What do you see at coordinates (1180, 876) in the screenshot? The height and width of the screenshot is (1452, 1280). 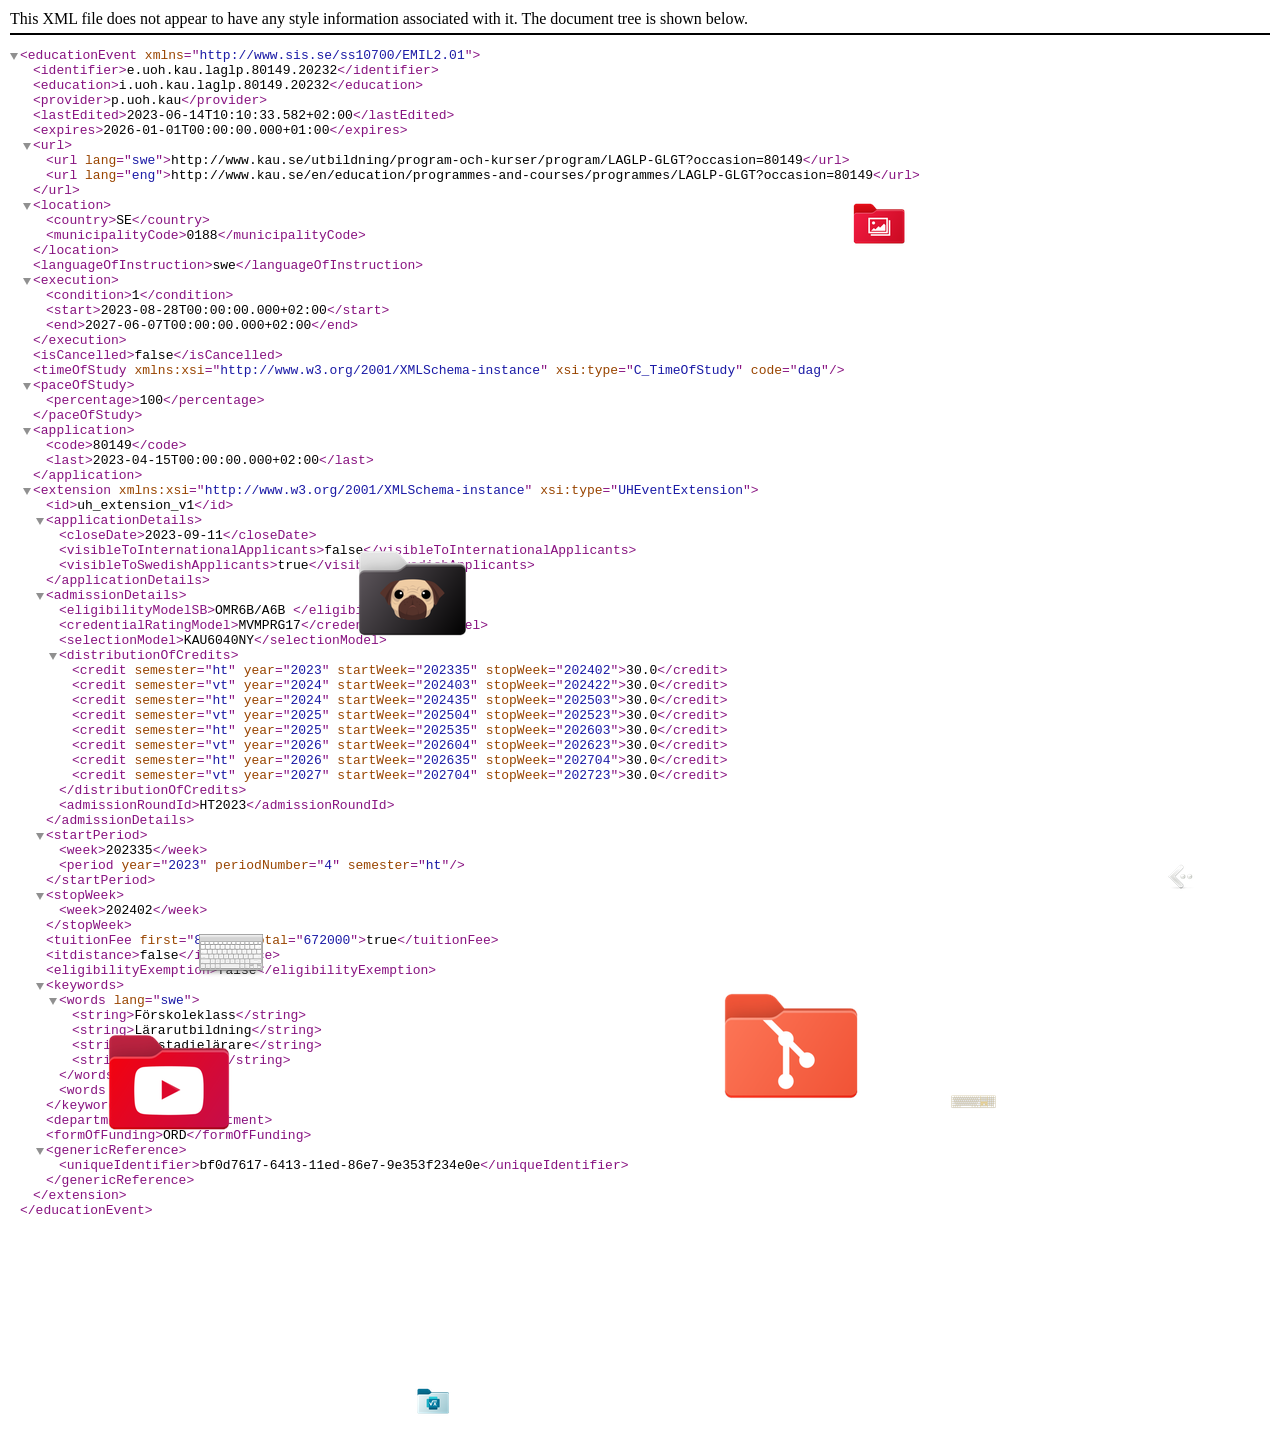 I see `go back to the previous screen or page` at bounding box center [1180, 876].